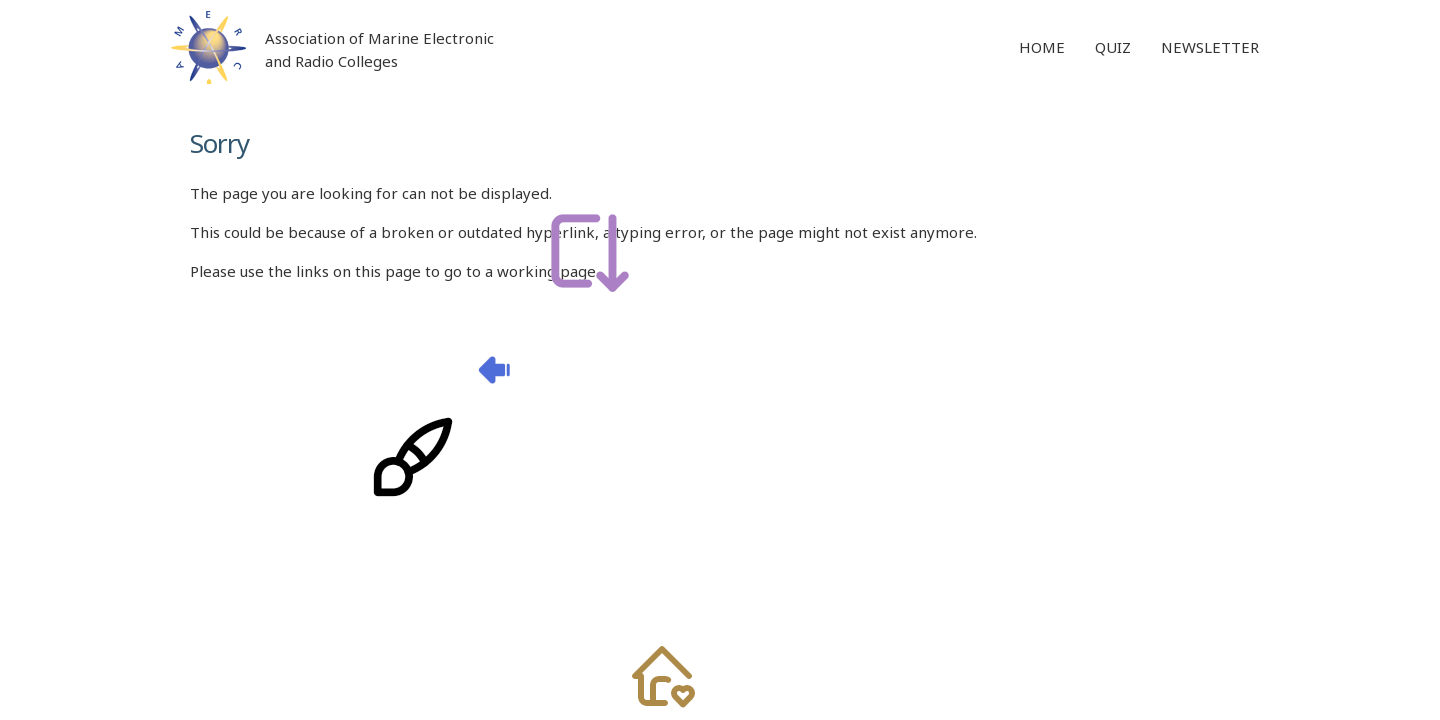 This screenshot has width=1440, height=720. I want to click on view your favorite or saved home, so click(662, 676).